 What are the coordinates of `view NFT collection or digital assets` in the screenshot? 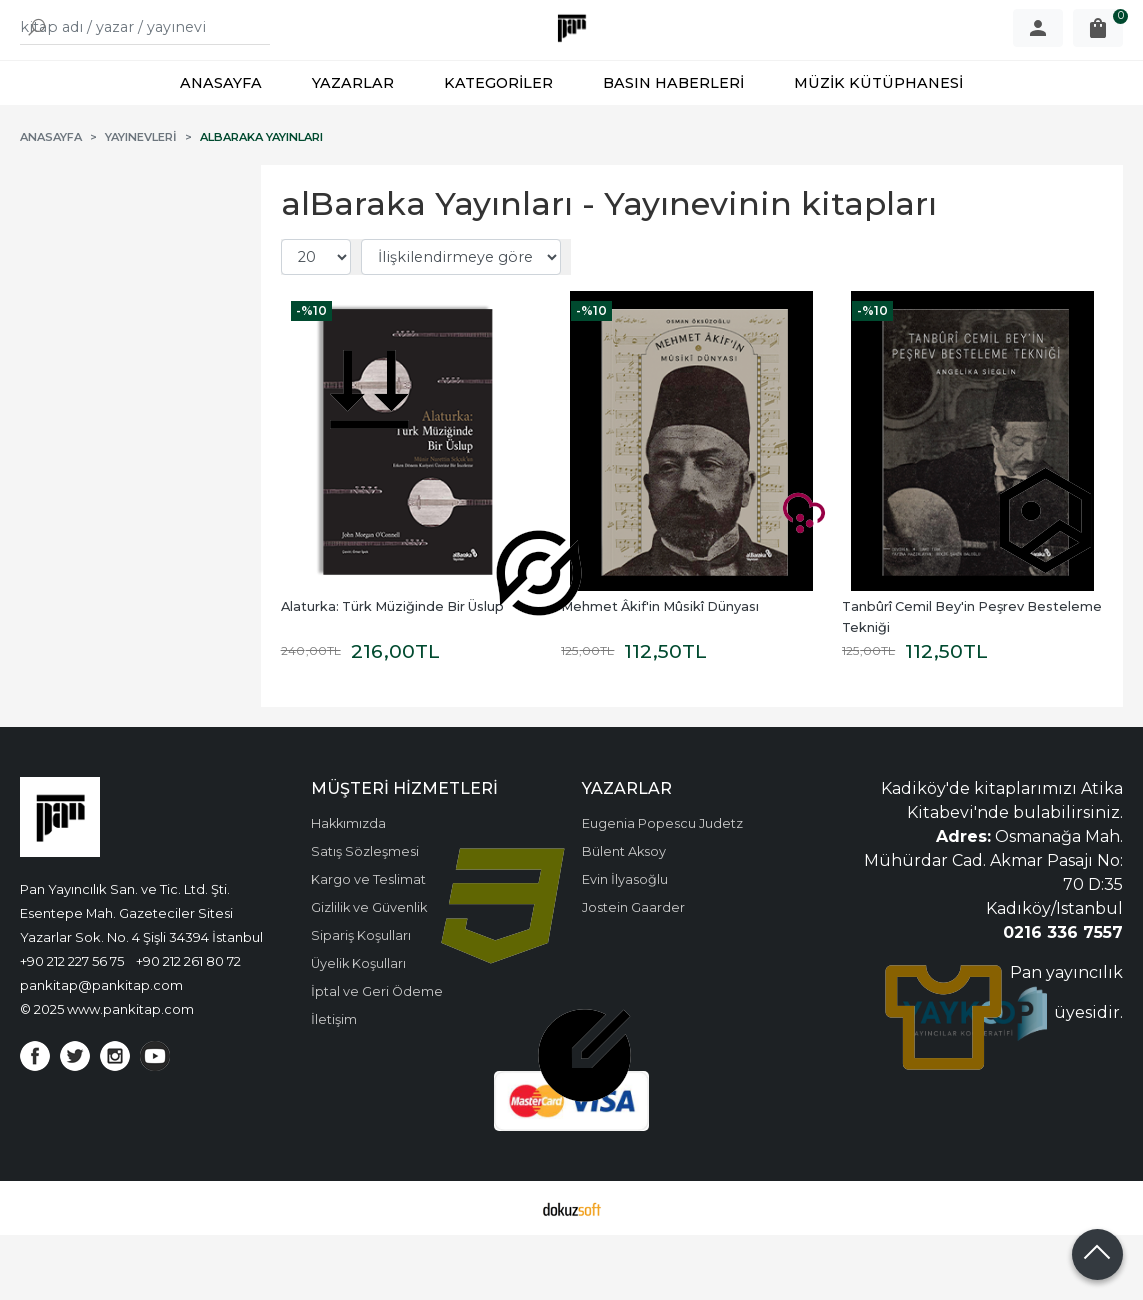 It's located at (1045, 520).